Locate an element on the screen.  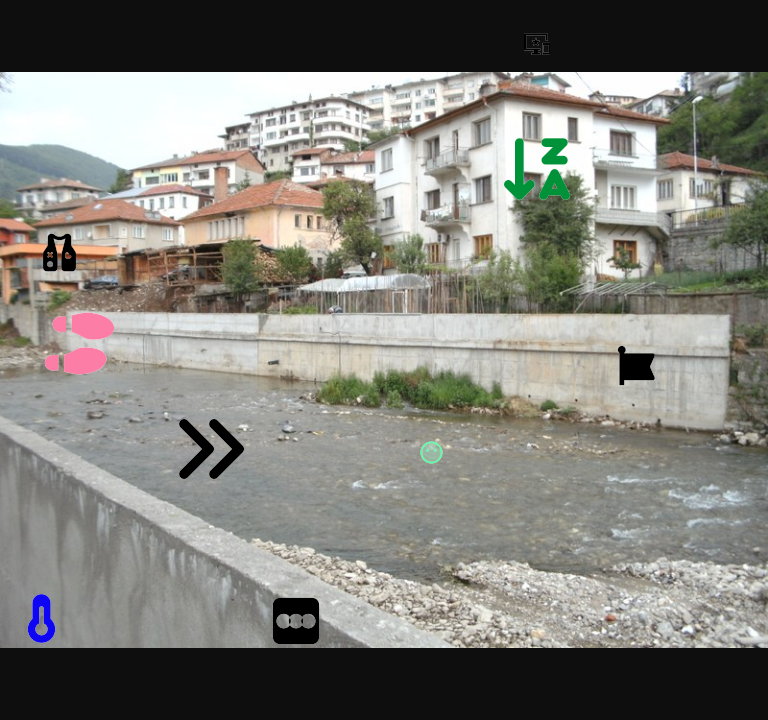
open the Letterboxd app is located at coordinates (296, 621).